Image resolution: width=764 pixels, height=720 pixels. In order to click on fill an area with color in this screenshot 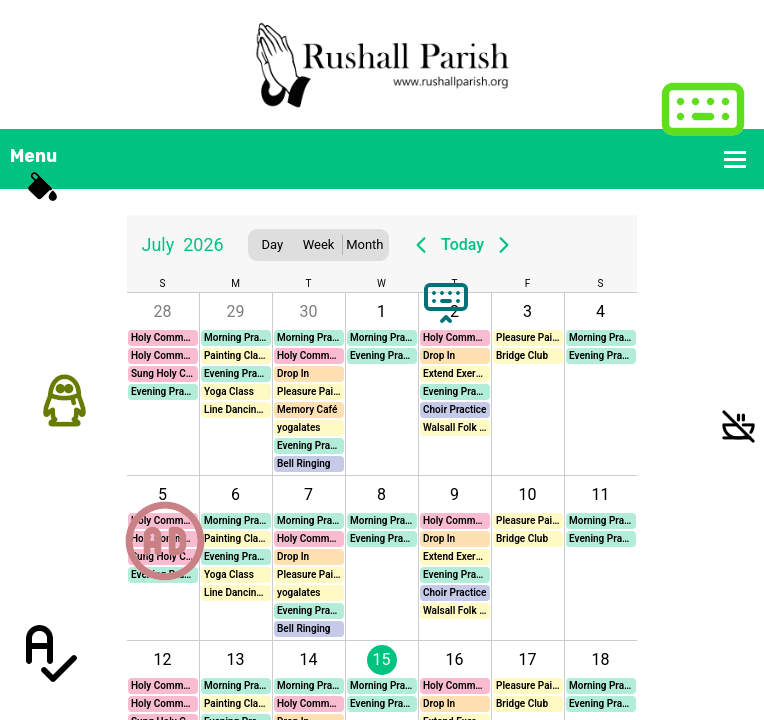, I will do `click(42, 186)`.